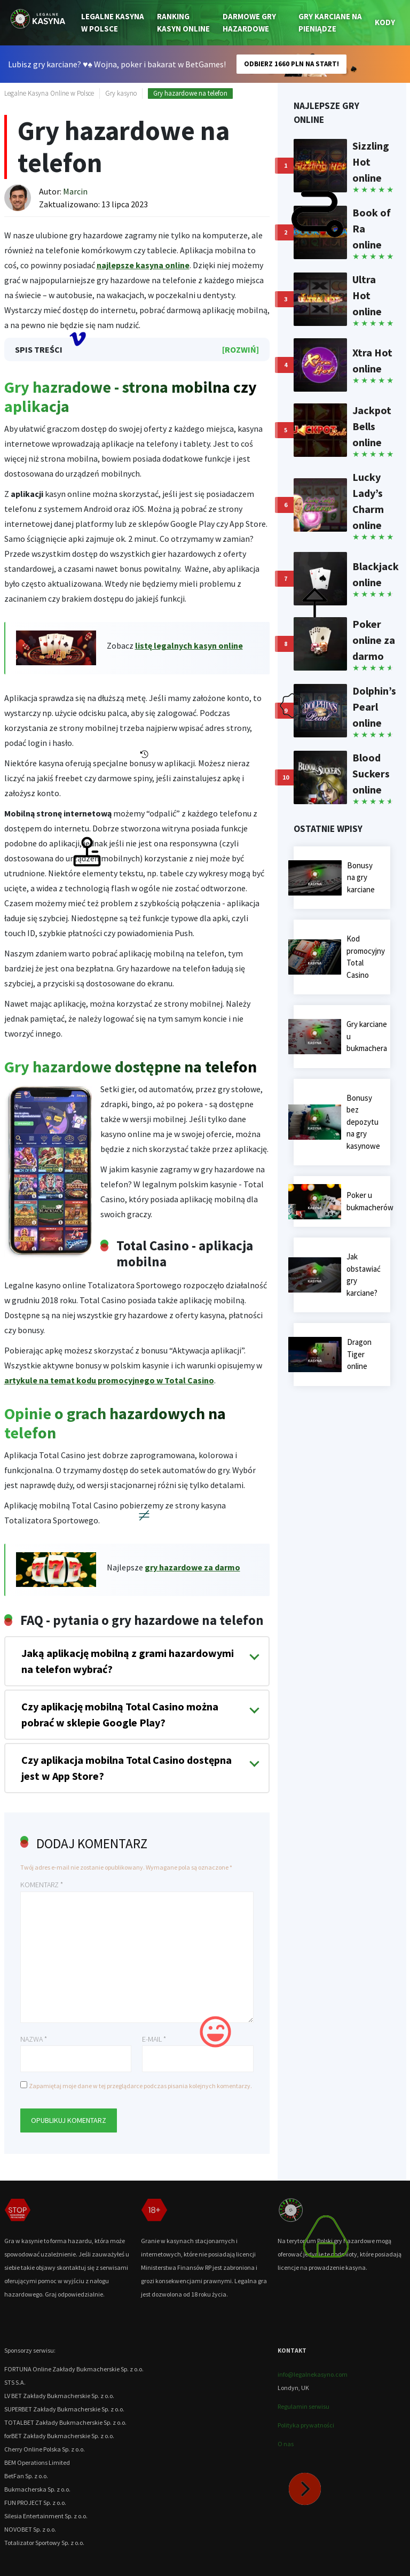  I want to click on scroll to top of page, so click(314, 603).